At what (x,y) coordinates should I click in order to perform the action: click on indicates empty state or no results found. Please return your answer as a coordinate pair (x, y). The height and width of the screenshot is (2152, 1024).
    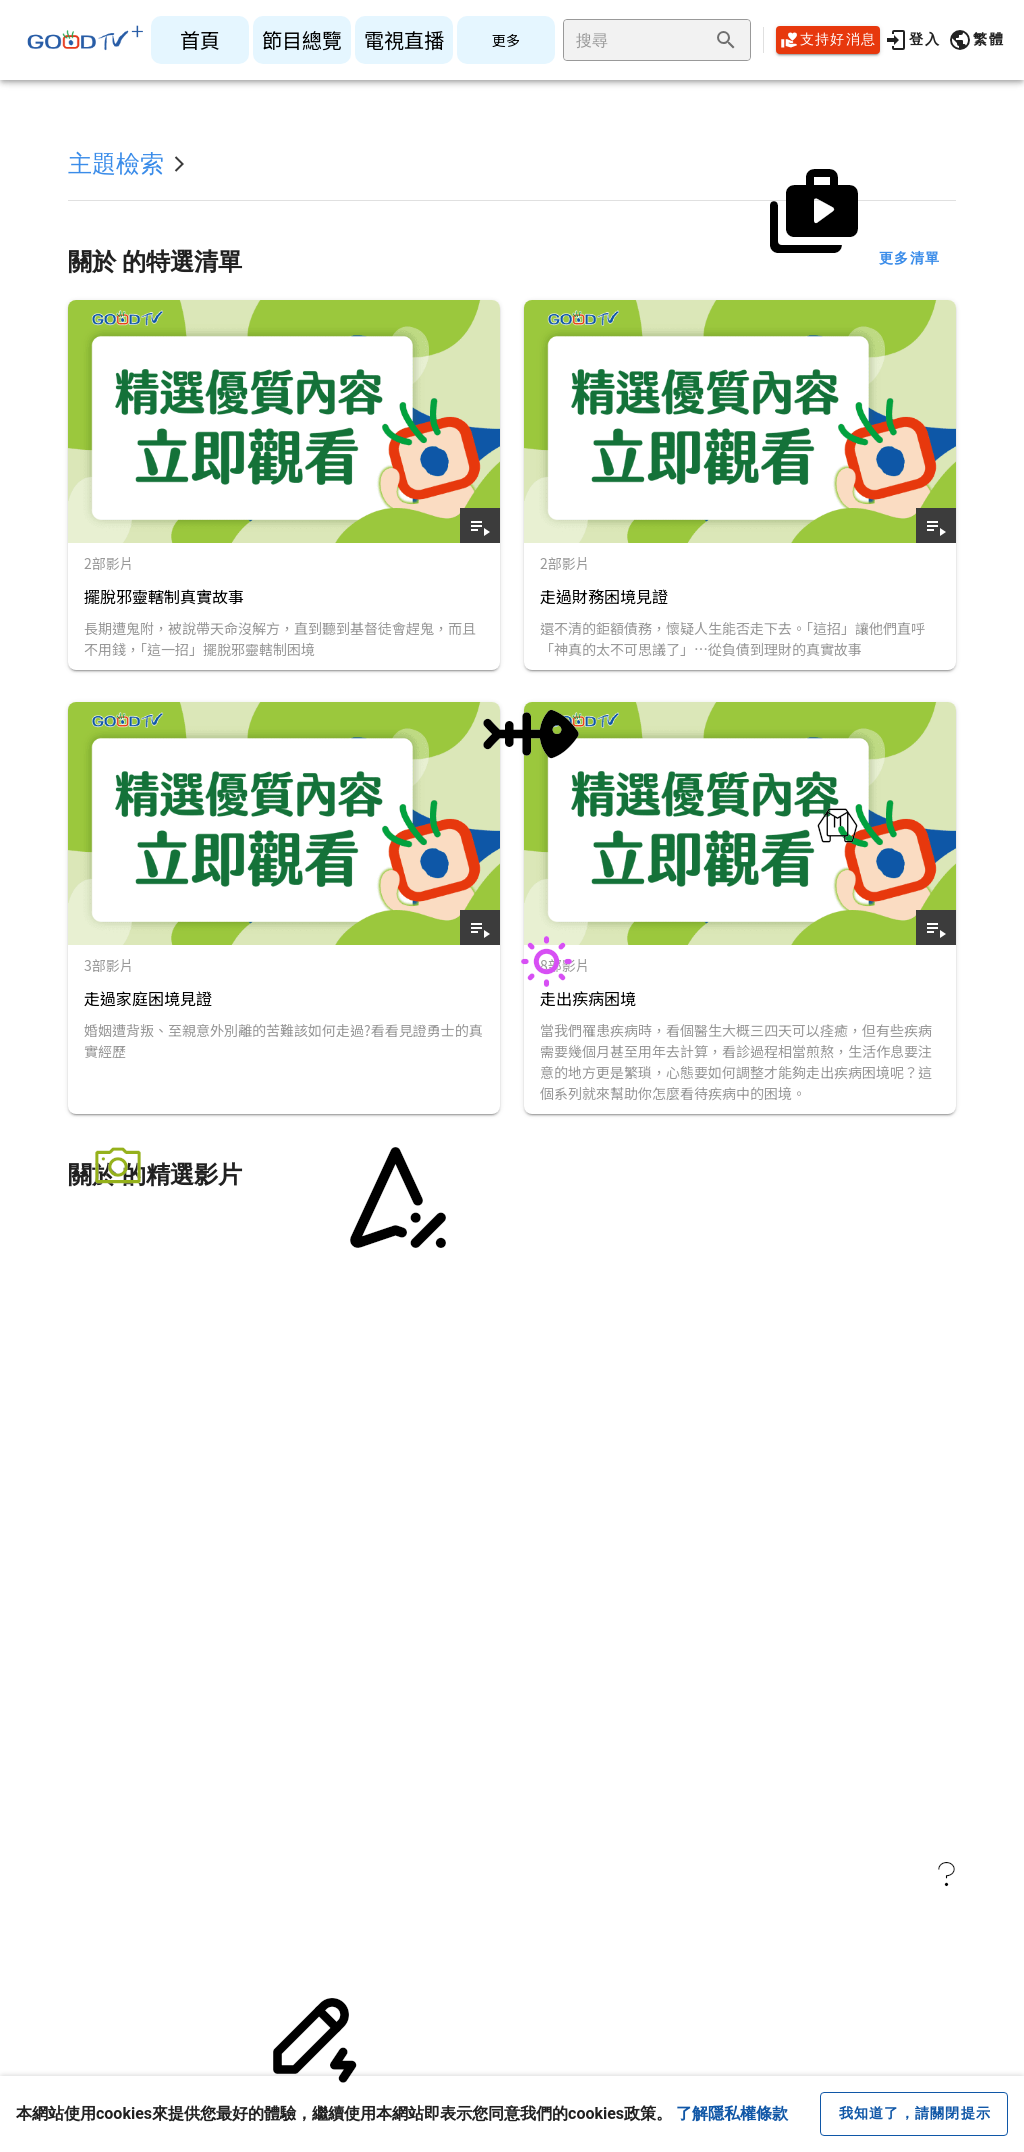
    Looking at the image, I should click on (531, 734).